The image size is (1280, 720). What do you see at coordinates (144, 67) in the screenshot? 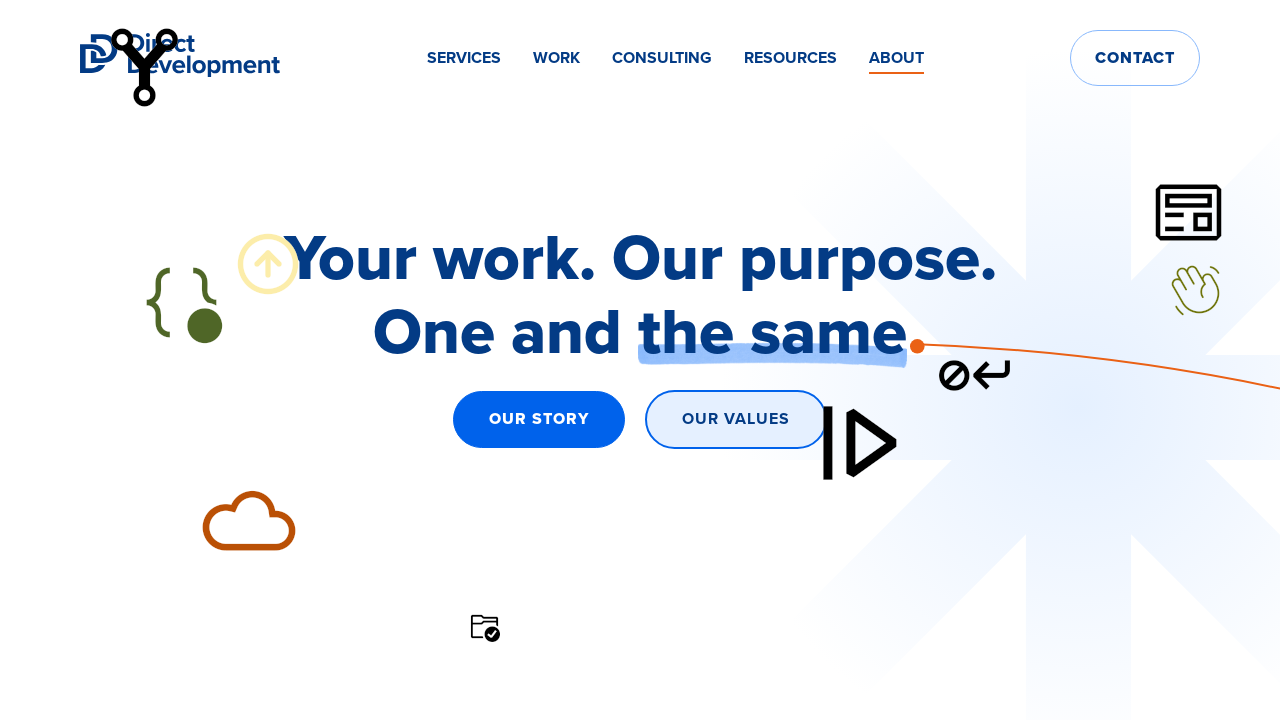
I see `view repository branch network` at bounding box center [144, 67].